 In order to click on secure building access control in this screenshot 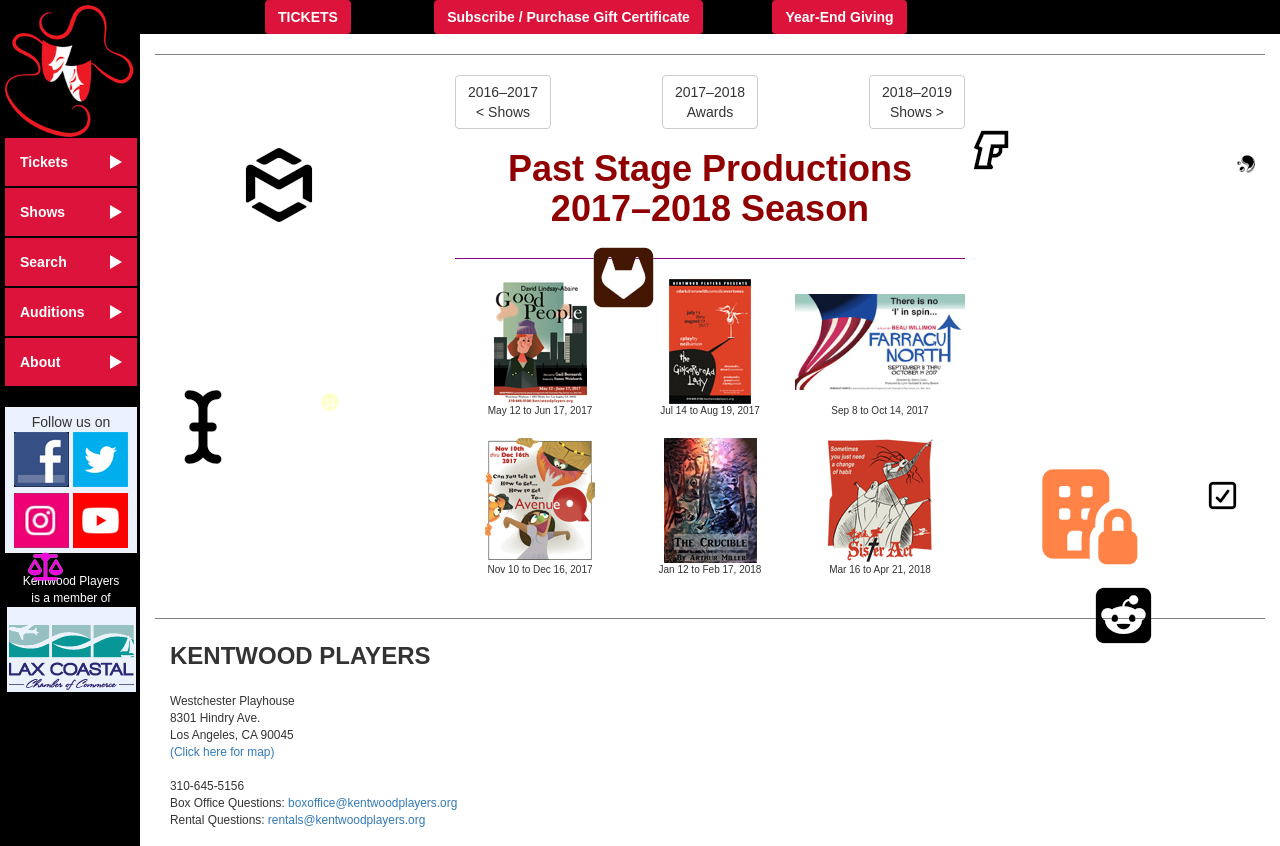, I will do `click(1087, 514)`.